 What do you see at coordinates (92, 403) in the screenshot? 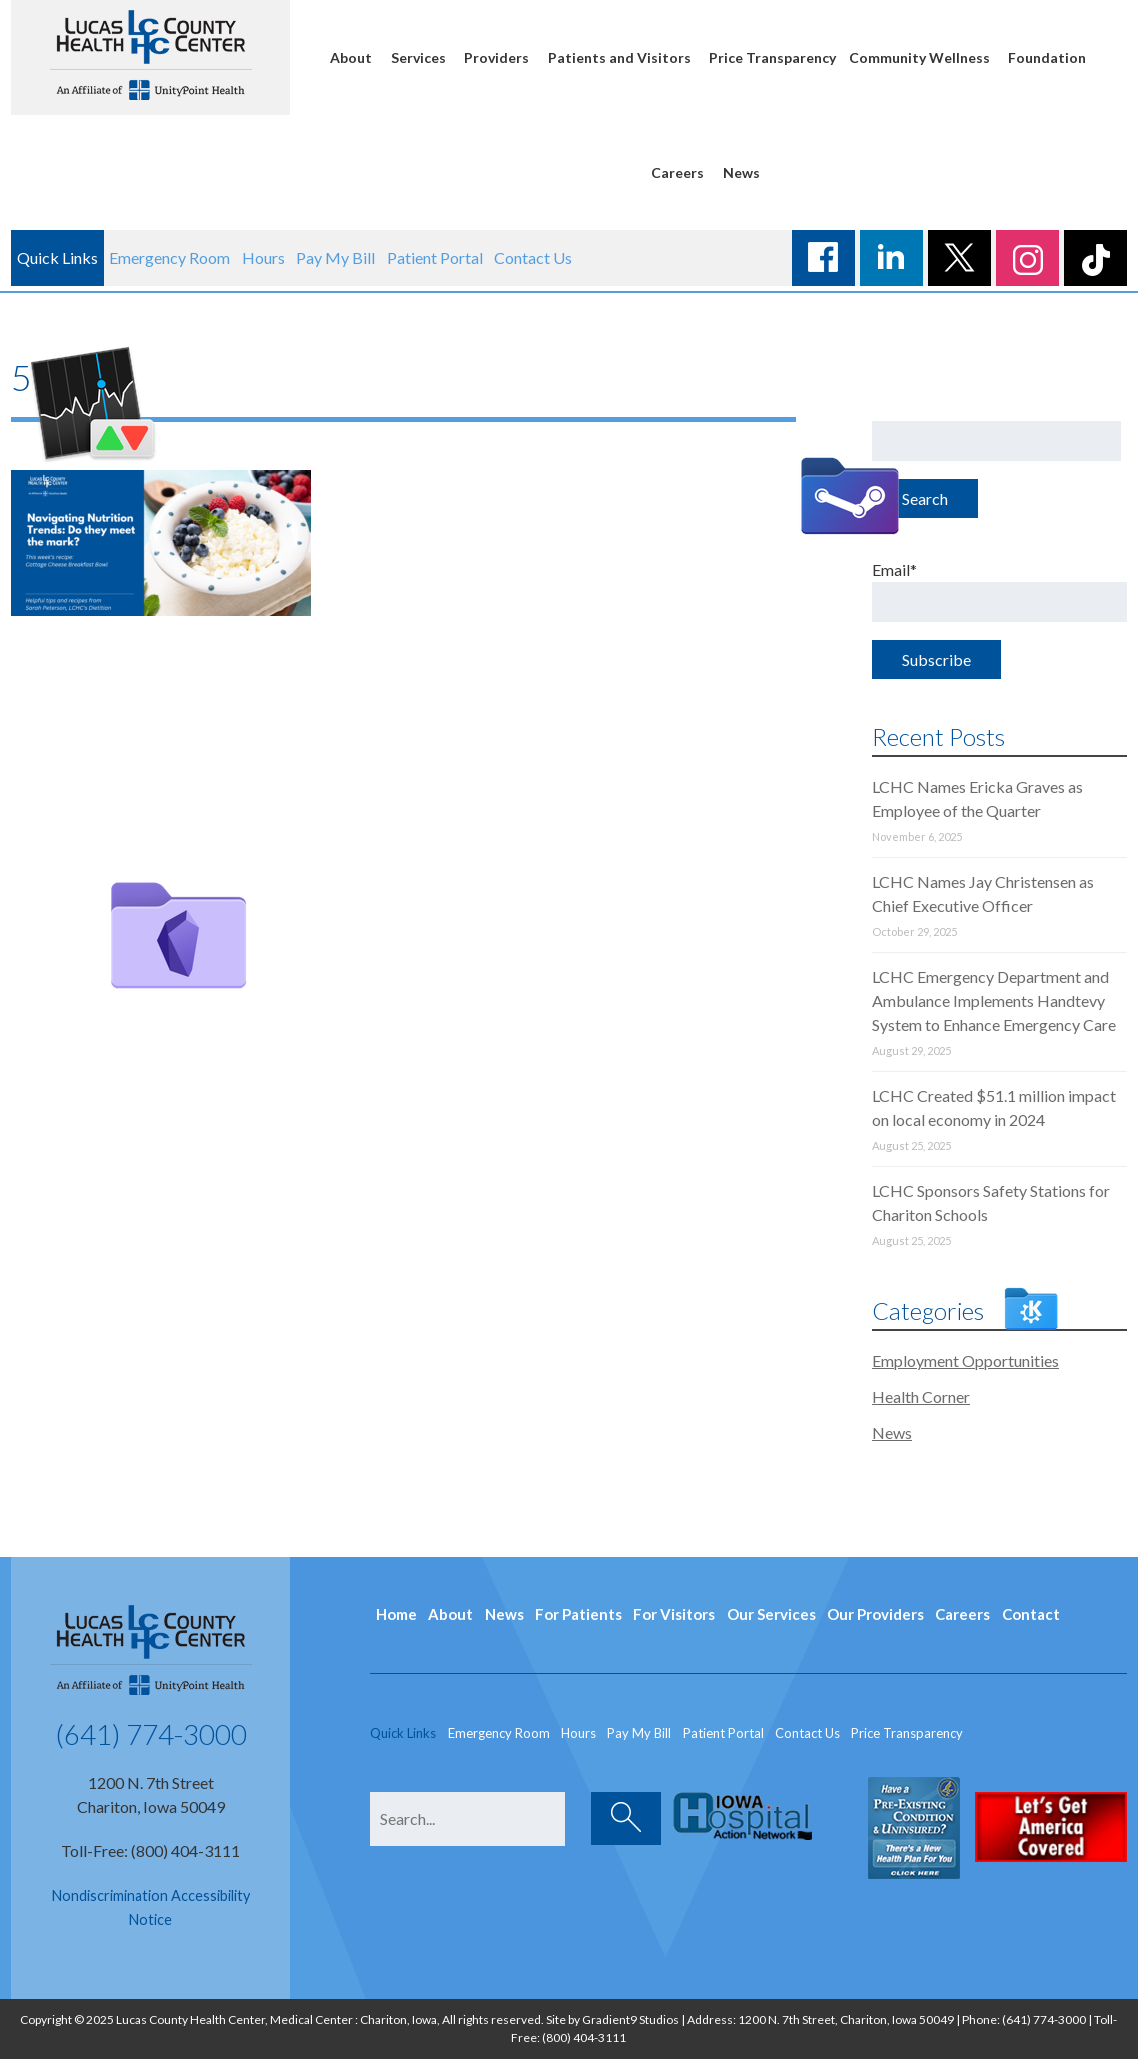
I see `access stocks preferences or settings` at bounding box center [92, 403].